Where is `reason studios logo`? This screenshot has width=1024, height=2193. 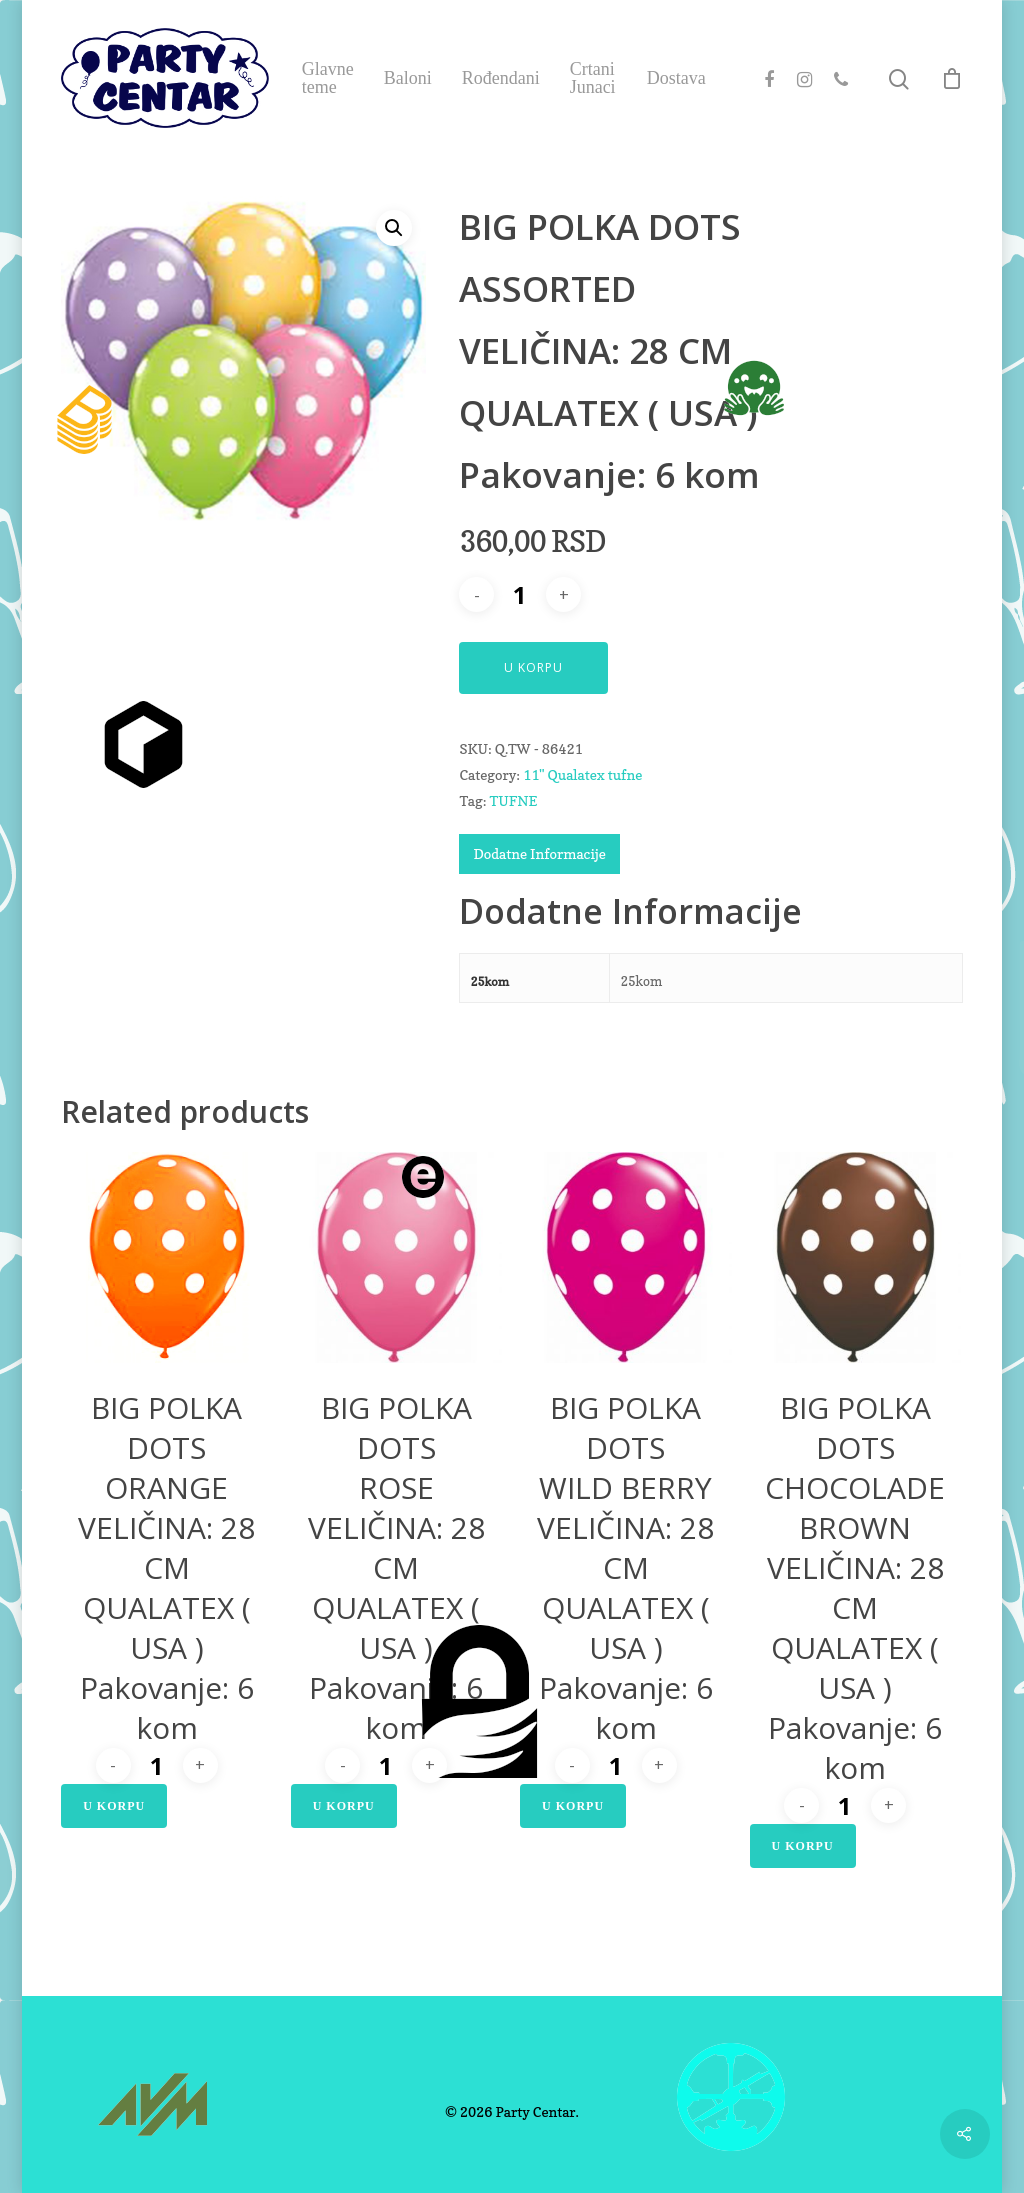
reason studios logo is located at coordinates (143, 744).